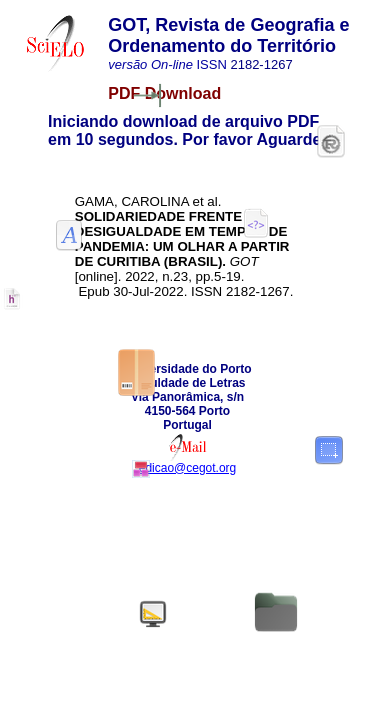 The image size is (375, 720). What do you see at coordinates (136, 372) in the screenshot?
I see `open package manager application` at bounding box center [136, 372].